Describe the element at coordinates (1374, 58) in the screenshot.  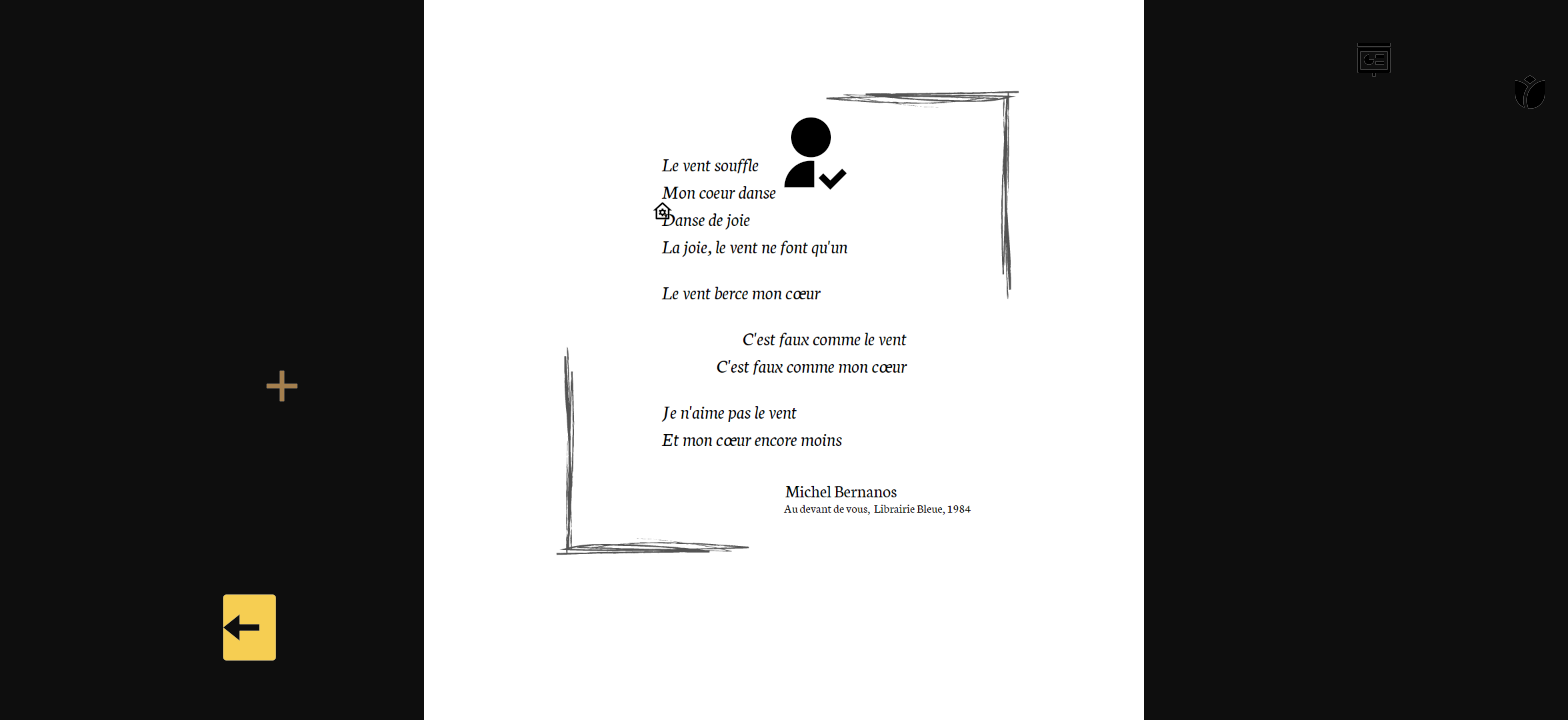
I see `start a presentation slideshow` at that location.